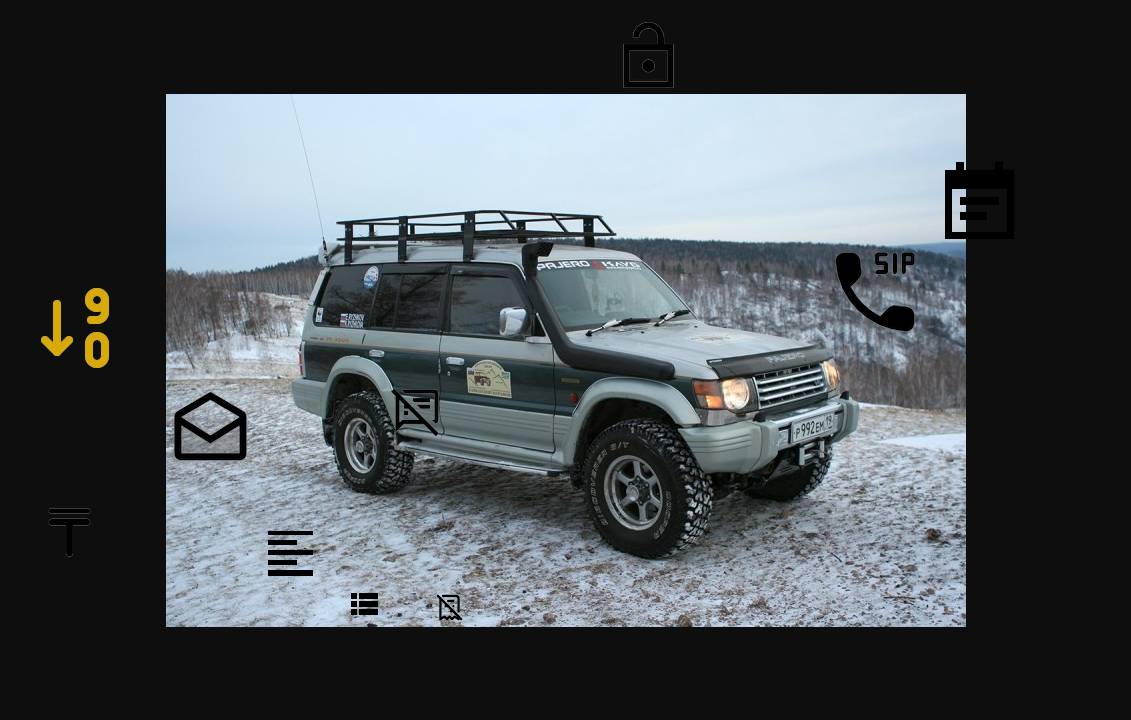 Image resolution: width=1131 pixels, height=720 pixels. I want to click on mute or disable speaker notes, so click(417, 411).